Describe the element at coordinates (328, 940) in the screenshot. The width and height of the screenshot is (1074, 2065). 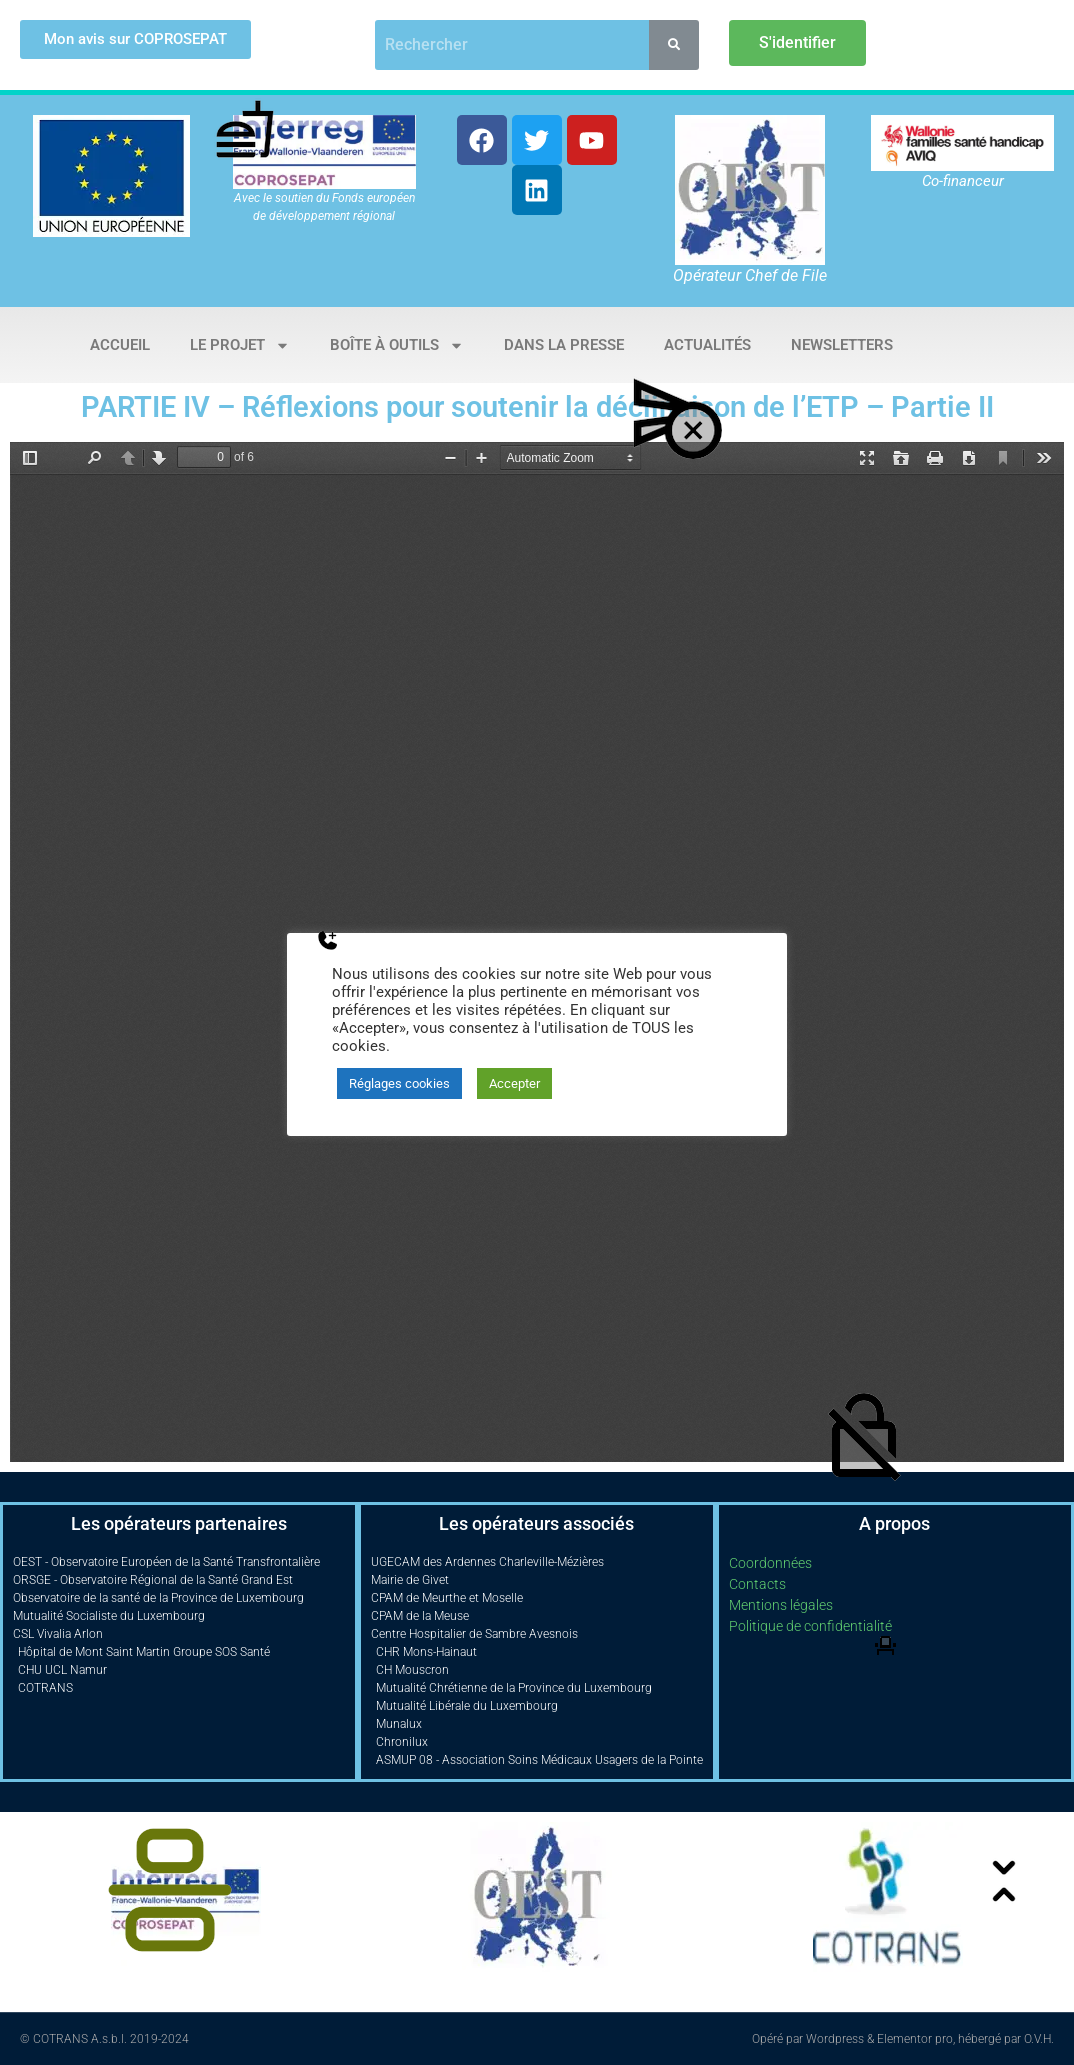
I see `add a new contact` at that location.